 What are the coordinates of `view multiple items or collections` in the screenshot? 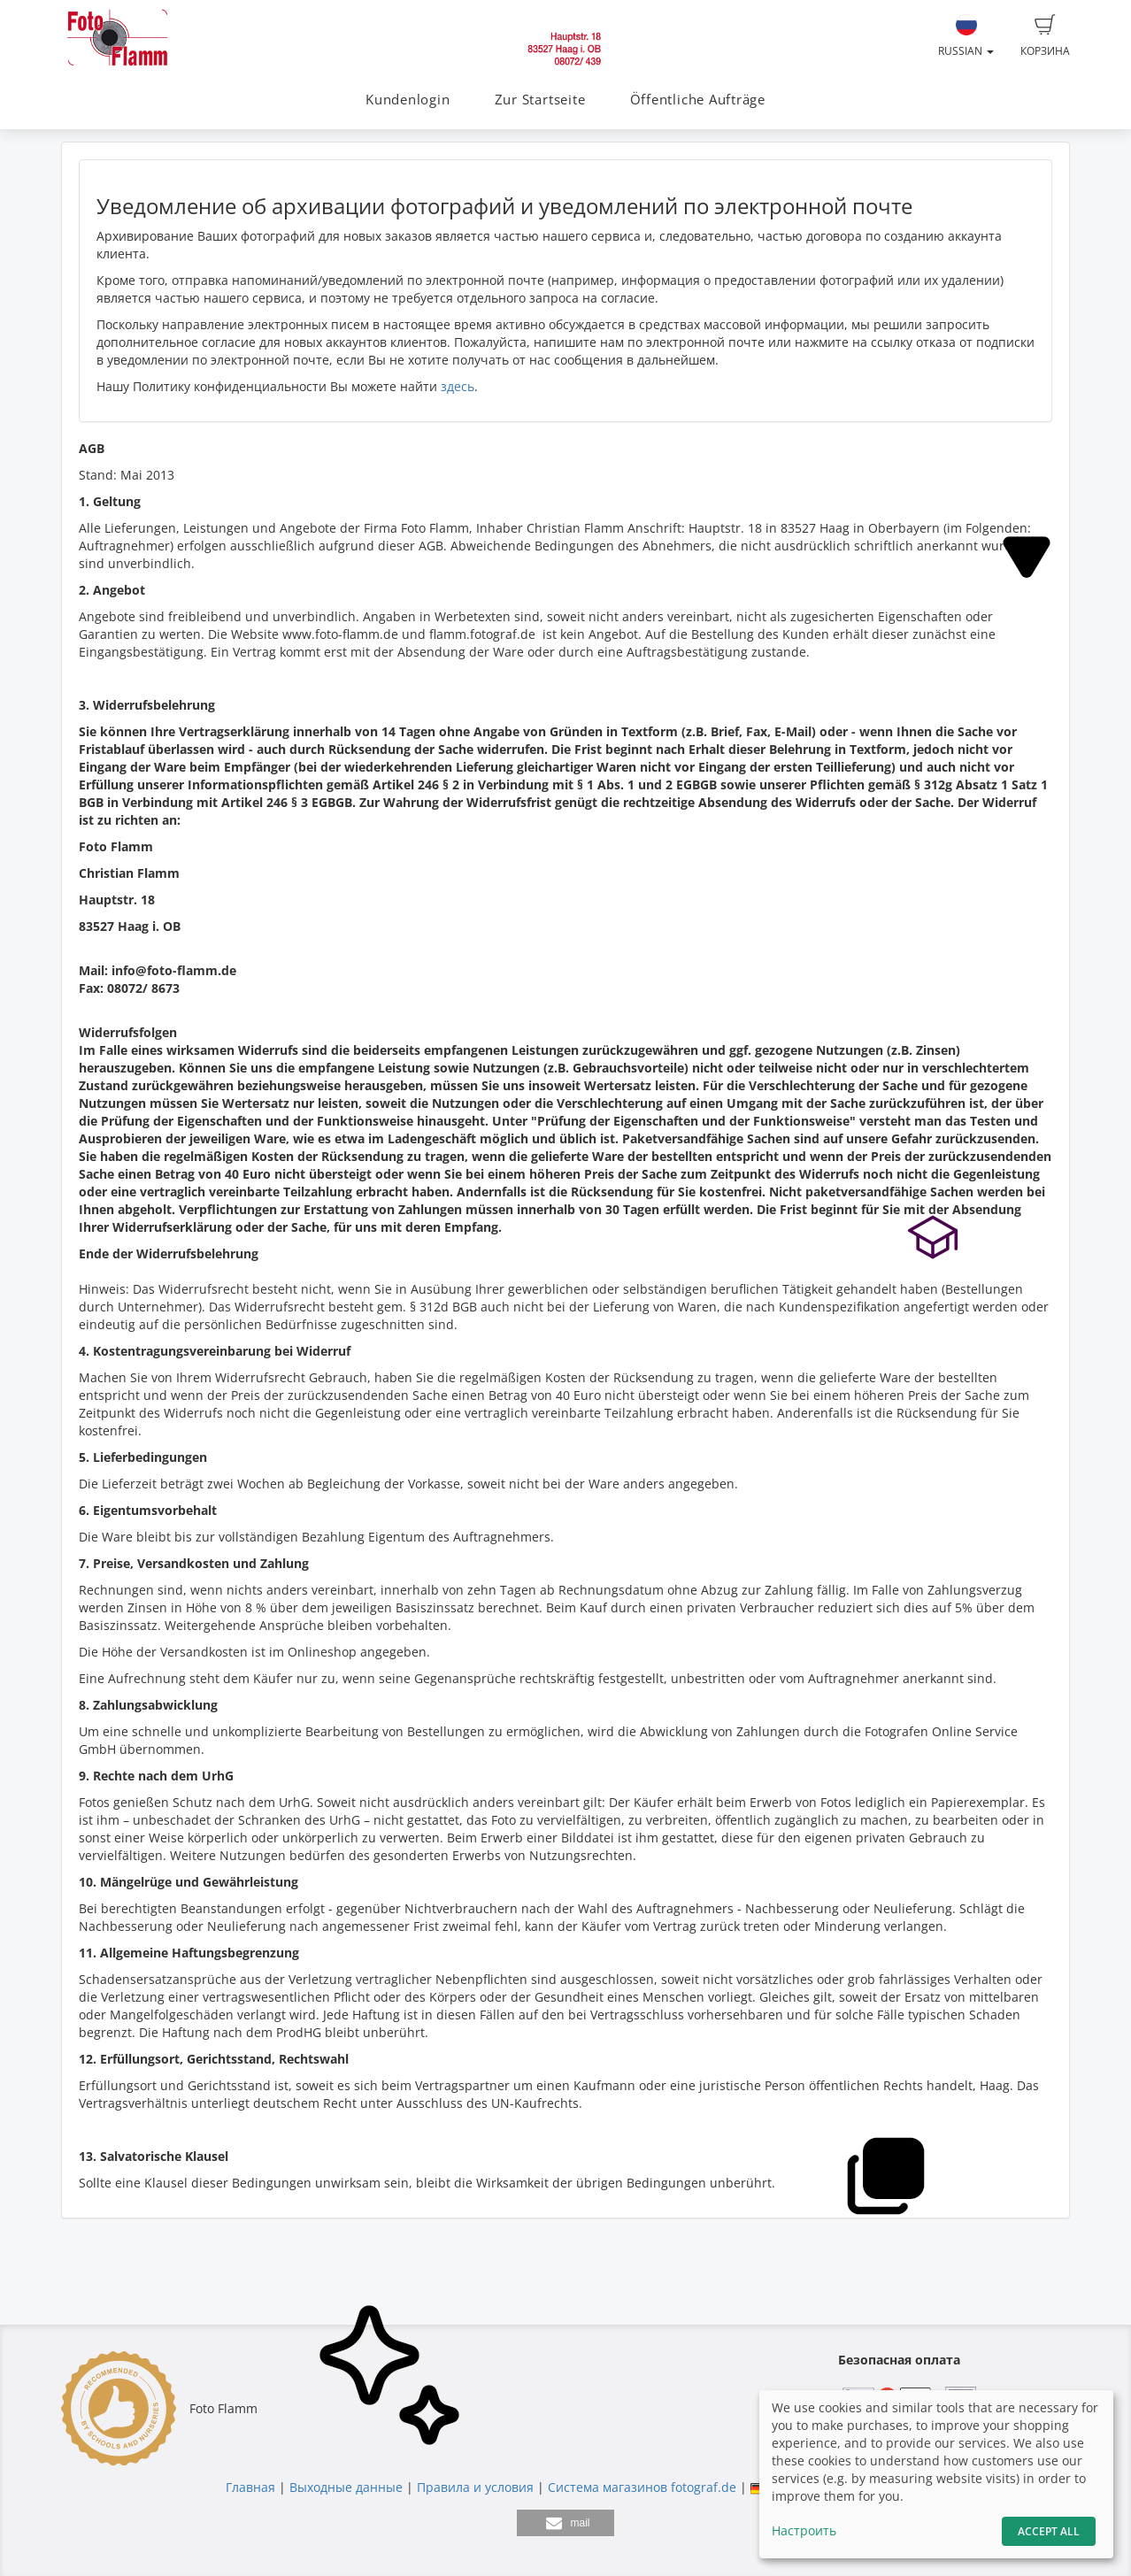 It's located at (886, 2176).